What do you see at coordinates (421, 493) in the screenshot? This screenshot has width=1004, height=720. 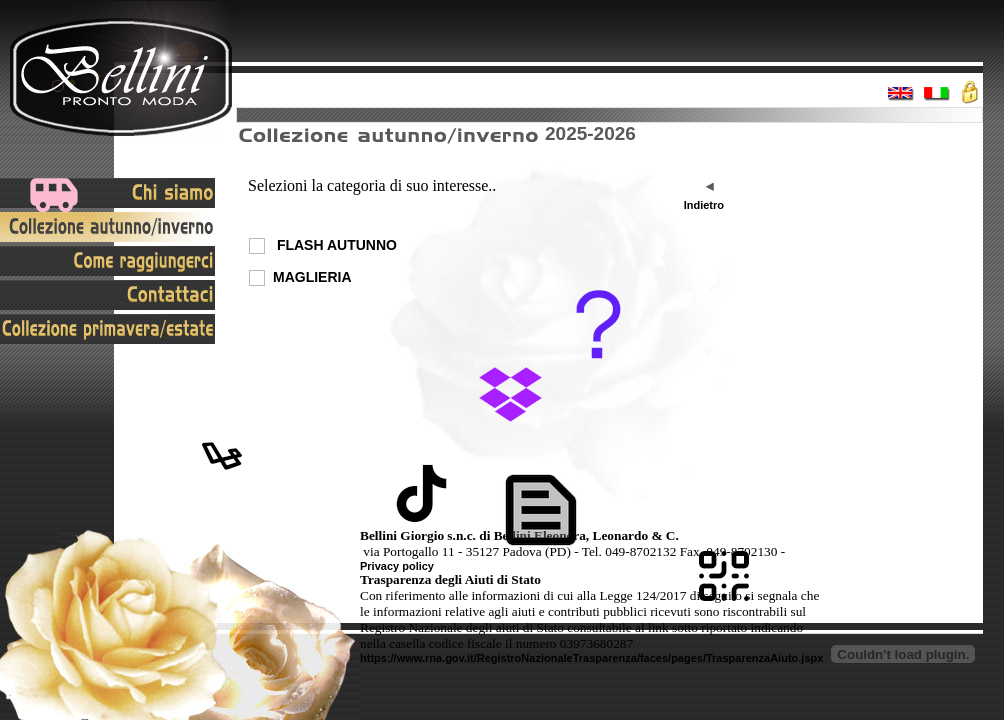 I see `open TikTok app` at bounding box center [421, 493].